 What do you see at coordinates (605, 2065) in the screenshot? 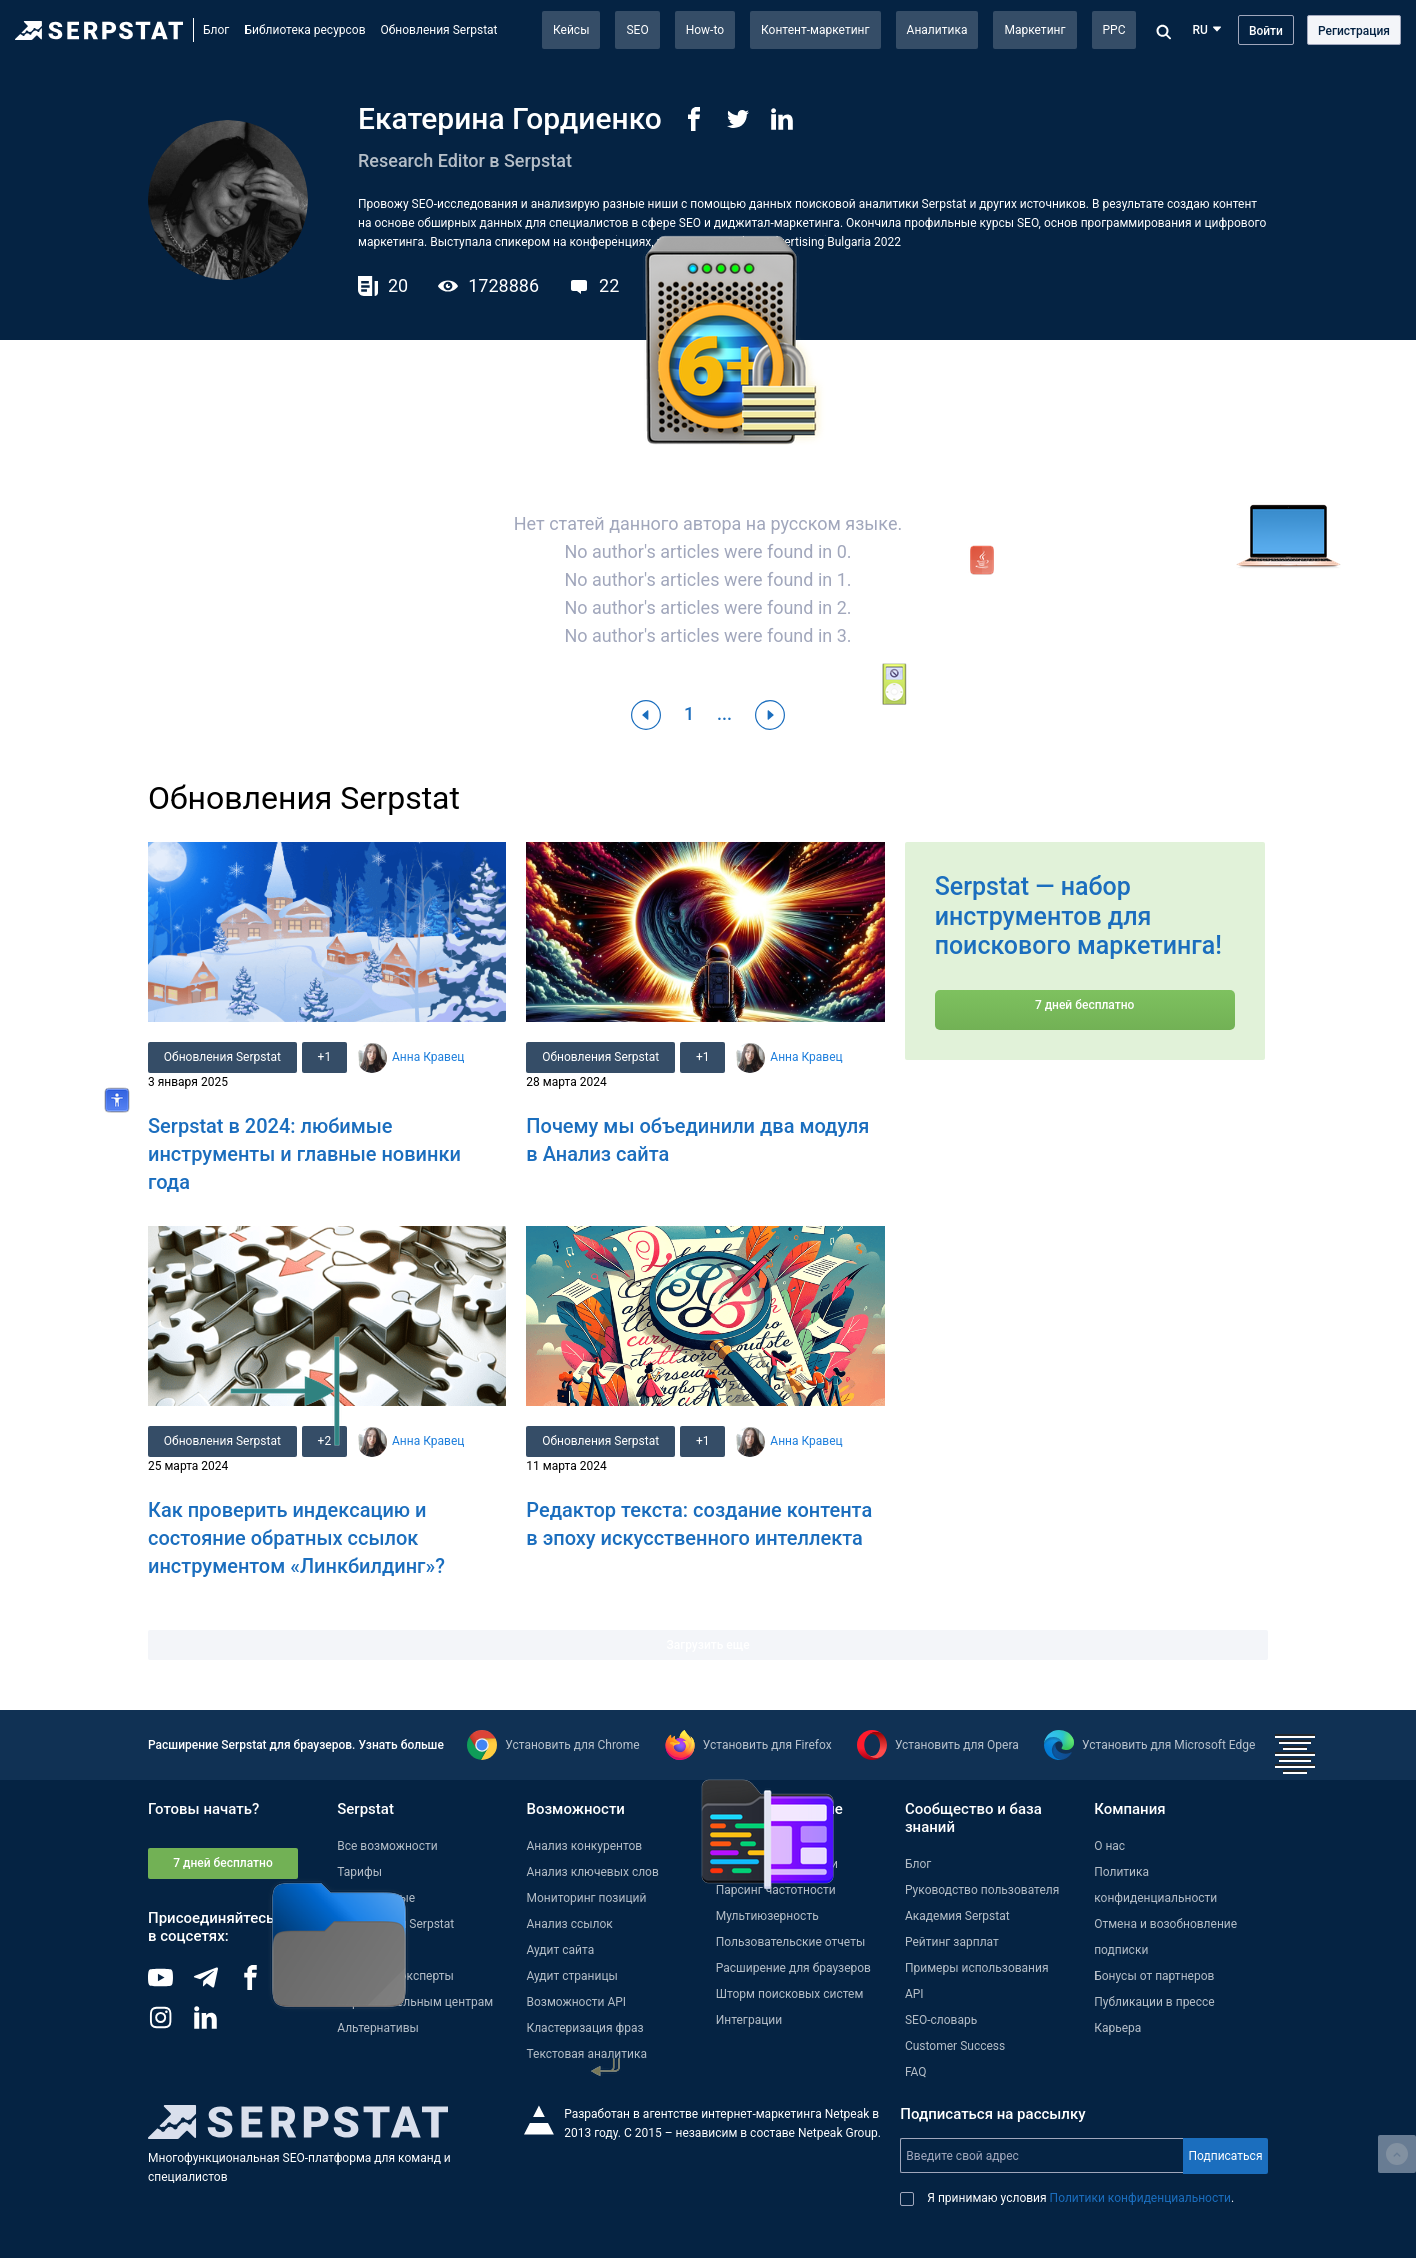
I see `reply to all recipients in an email thread` at bounding box center [605, 2065].